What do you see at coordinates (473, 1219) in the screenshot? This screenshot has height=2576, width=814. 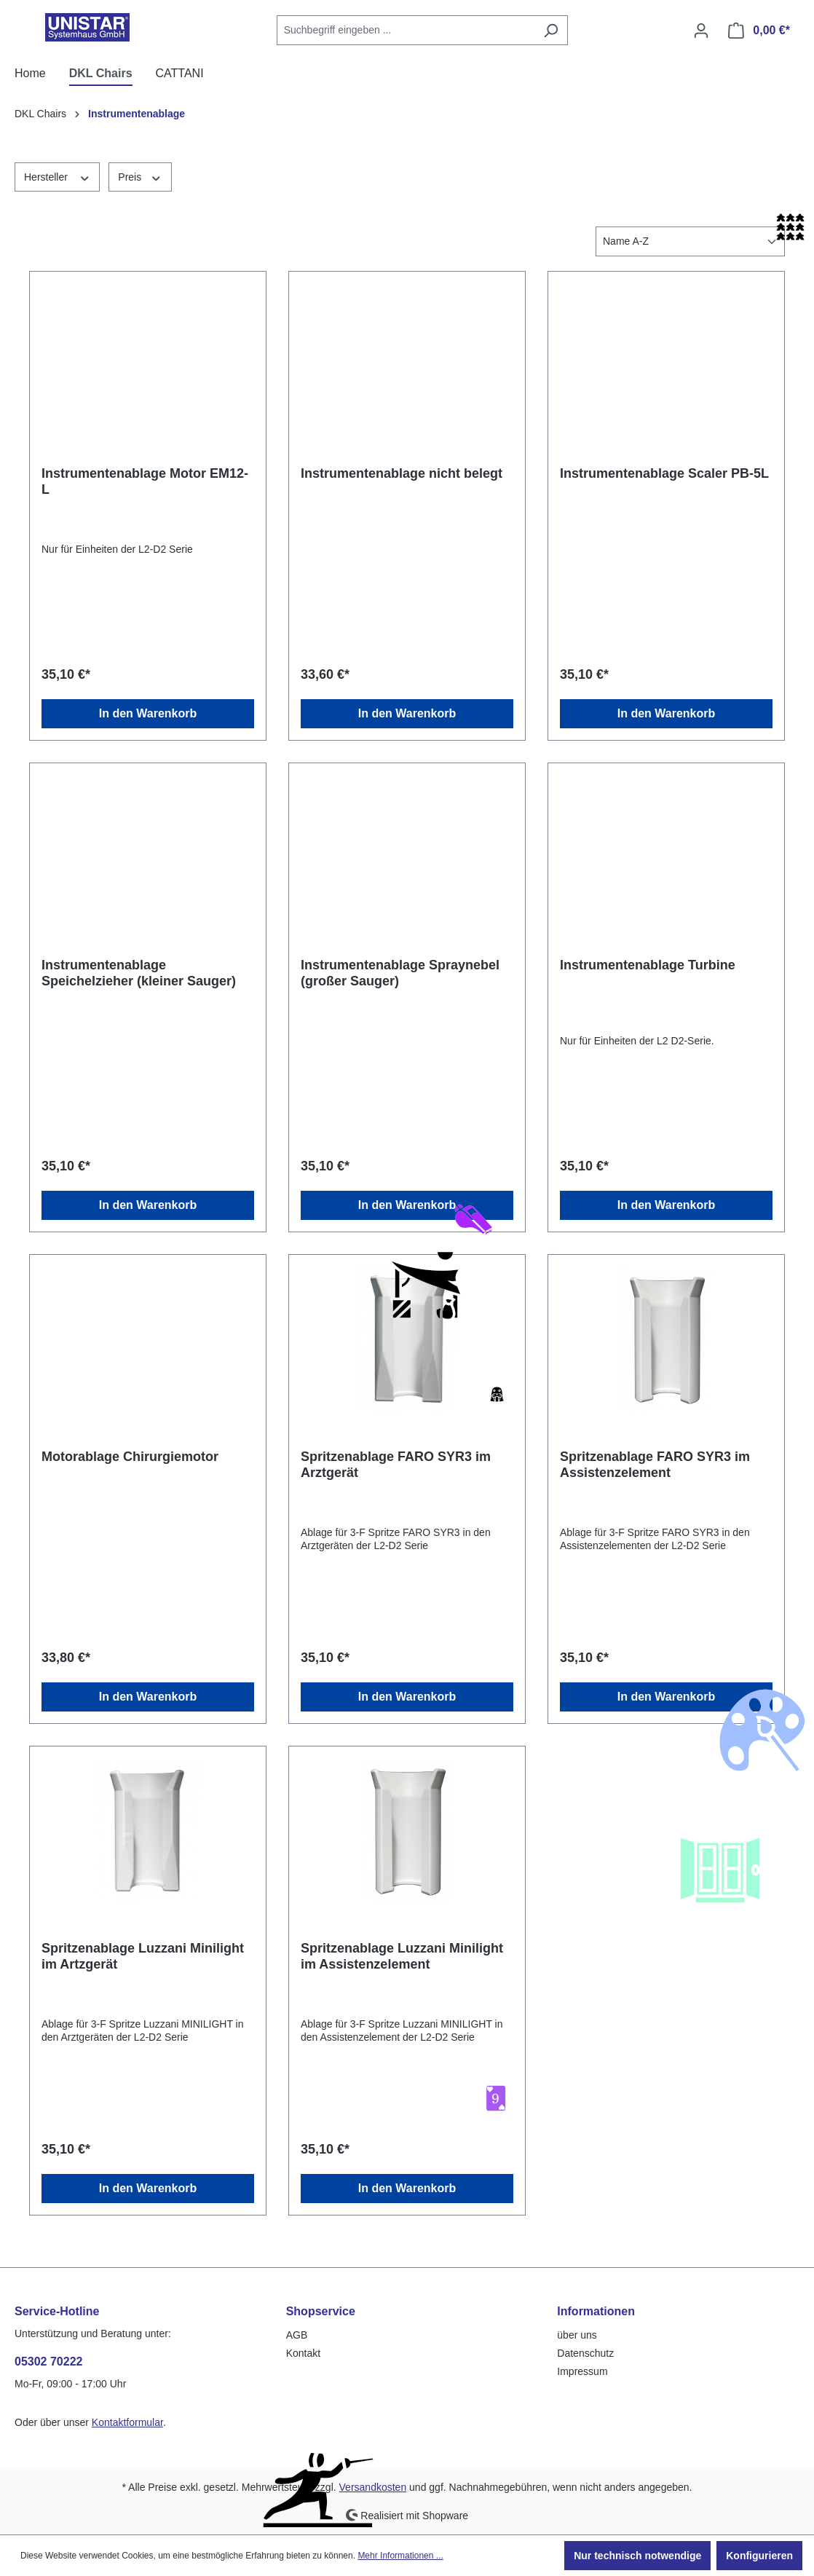 I see `blow the whistle to report a violation` at bounding box center [473, 1219].